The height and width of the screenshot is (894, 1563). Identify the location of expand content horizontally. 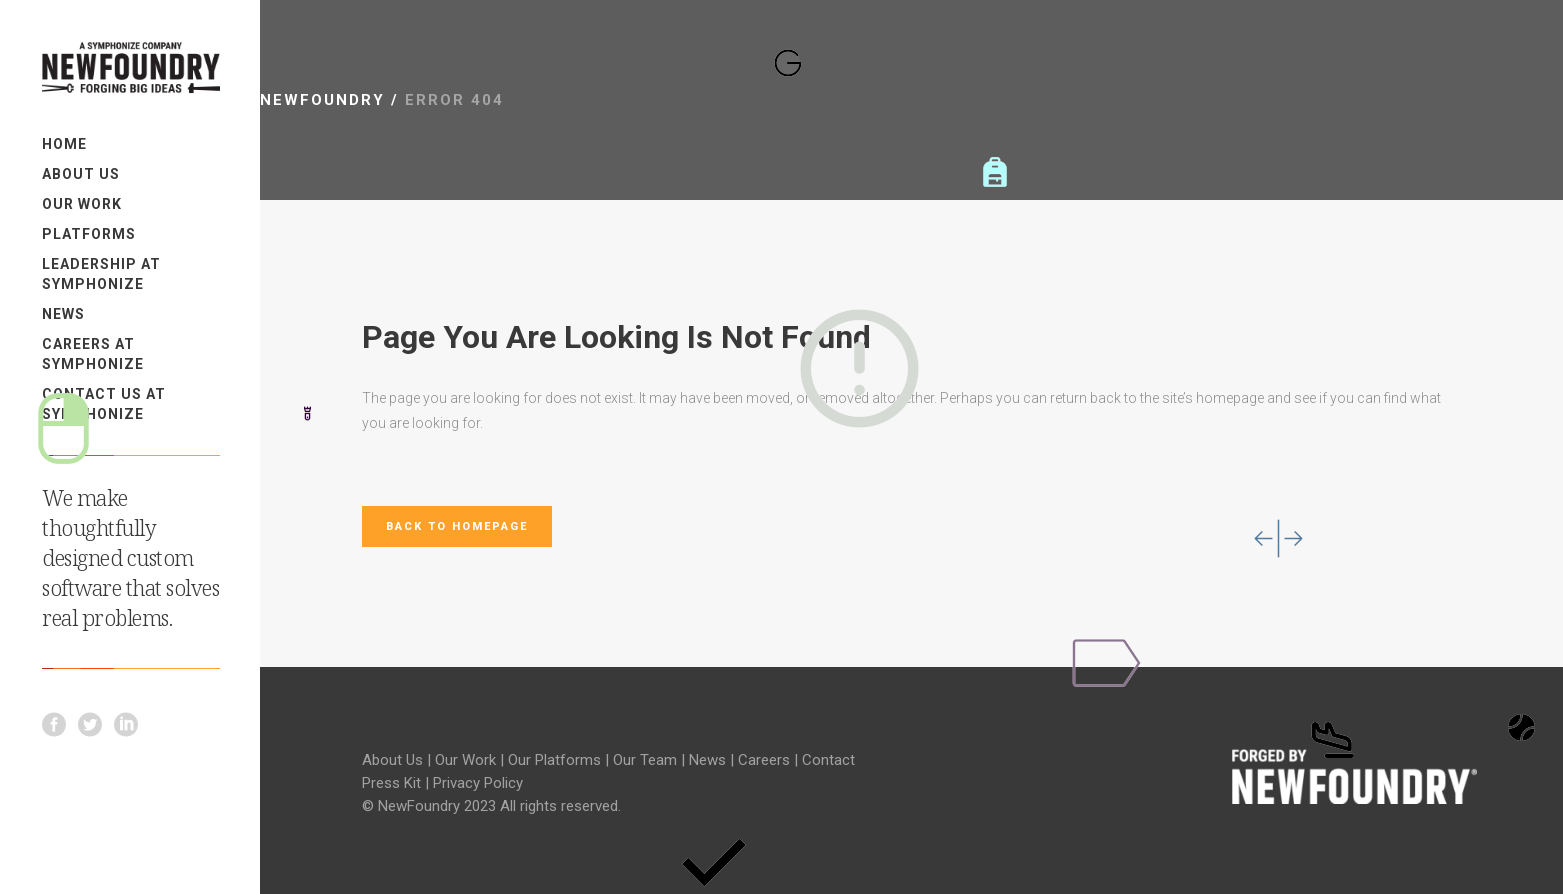
(1278, 538).